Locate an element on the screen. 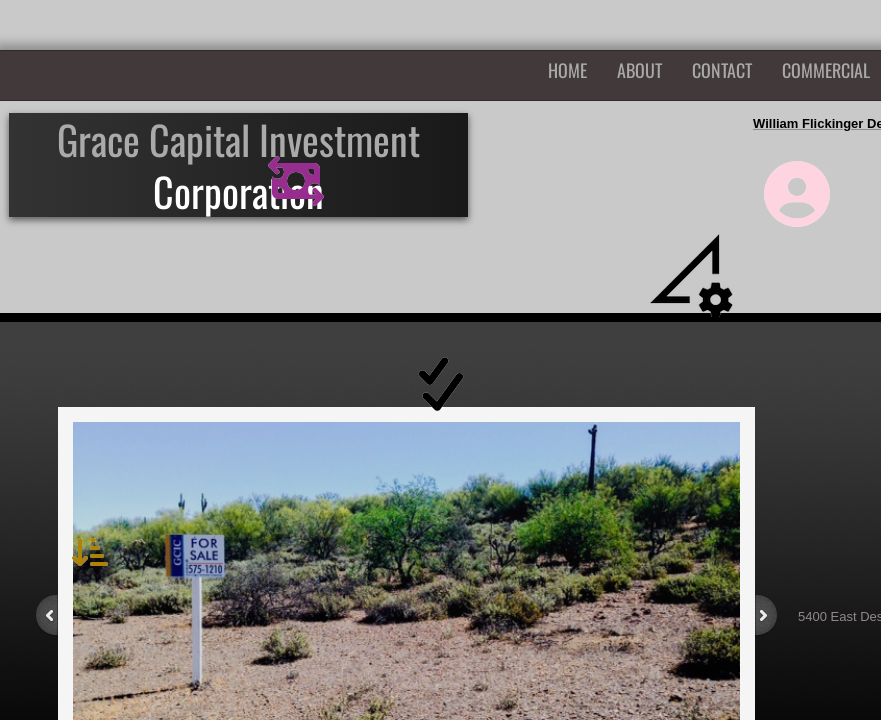 The width and height of the screenshot is (881, 720). configure data connection settings is located at coordinates (691, 275).